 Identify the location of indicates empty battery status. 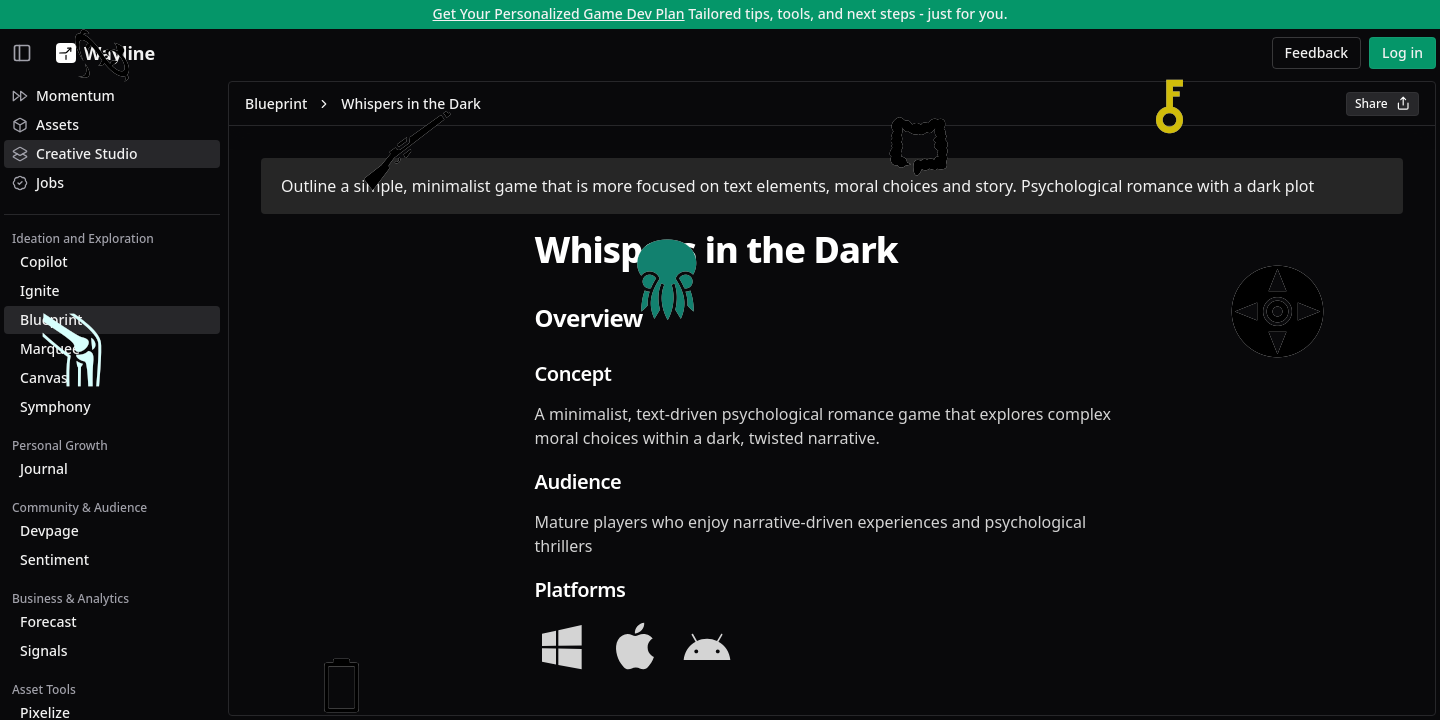
(341, 685).